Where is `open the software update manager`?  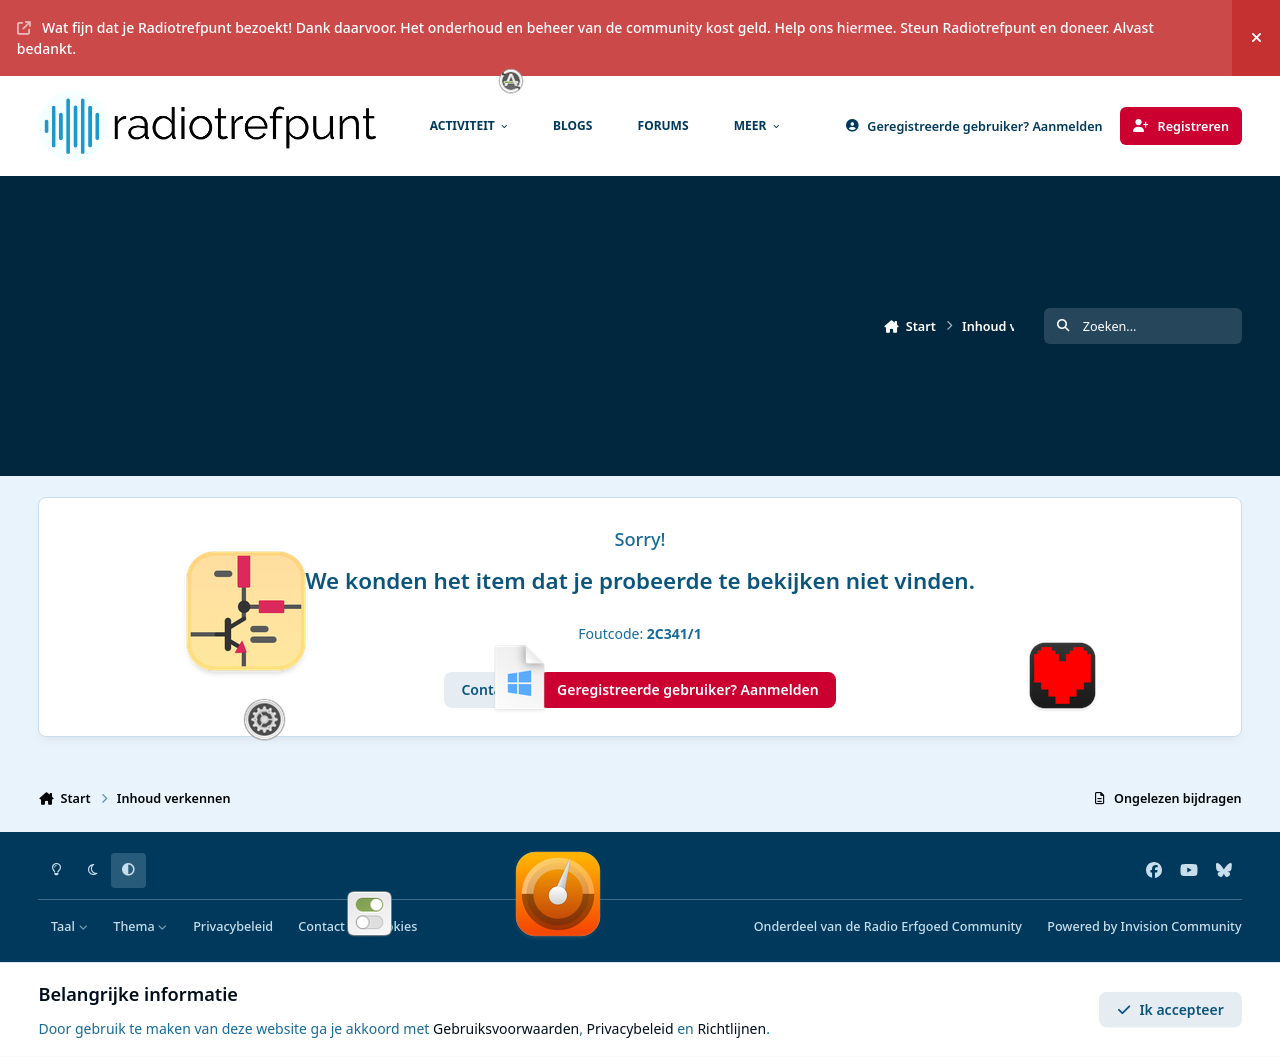
open the software update manager is located at coordinates (511, 81).